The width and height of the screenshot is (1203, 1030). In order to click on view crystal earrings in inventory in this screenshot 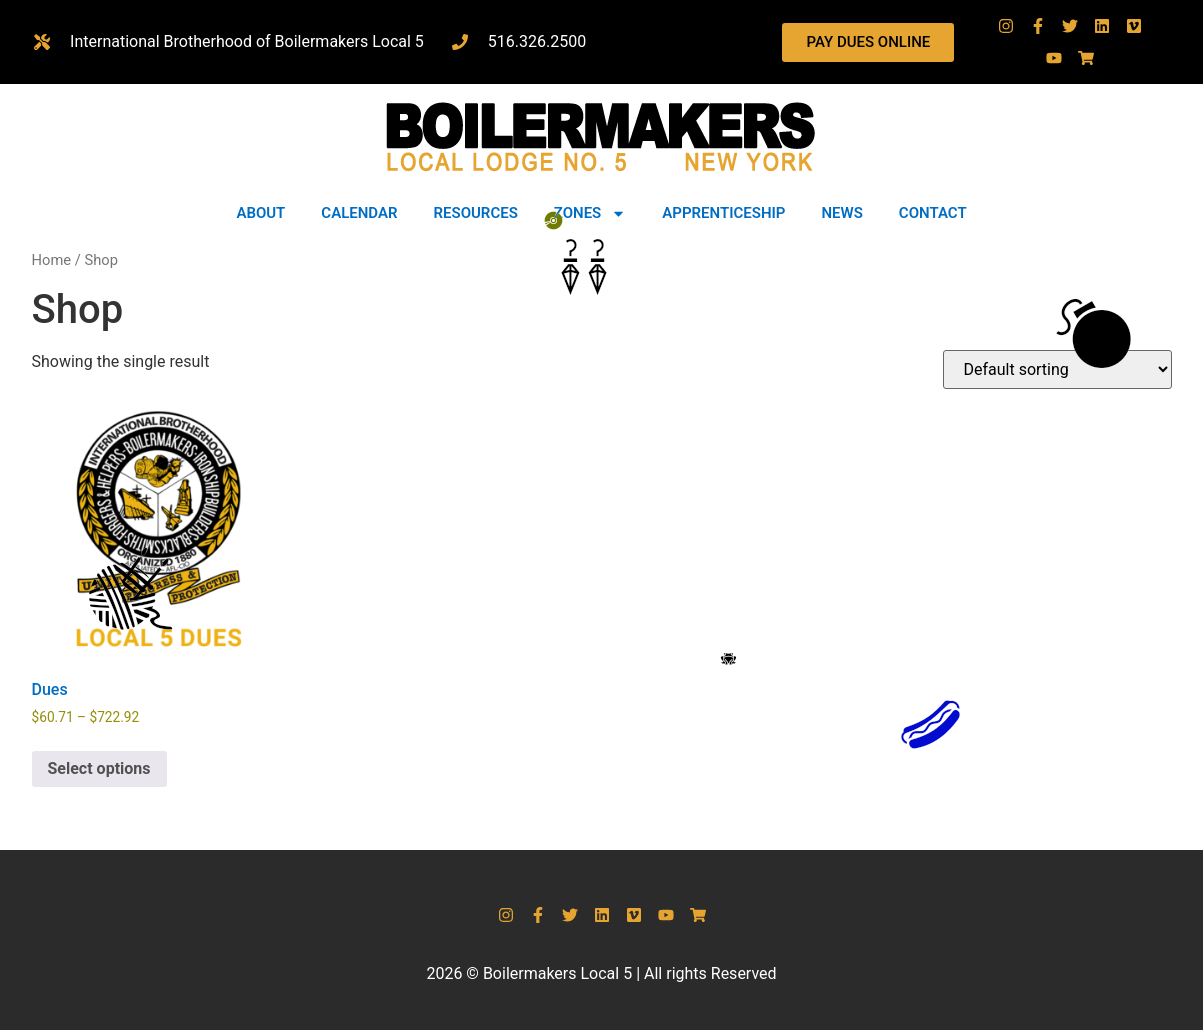, I will do `click(584, 266)`.